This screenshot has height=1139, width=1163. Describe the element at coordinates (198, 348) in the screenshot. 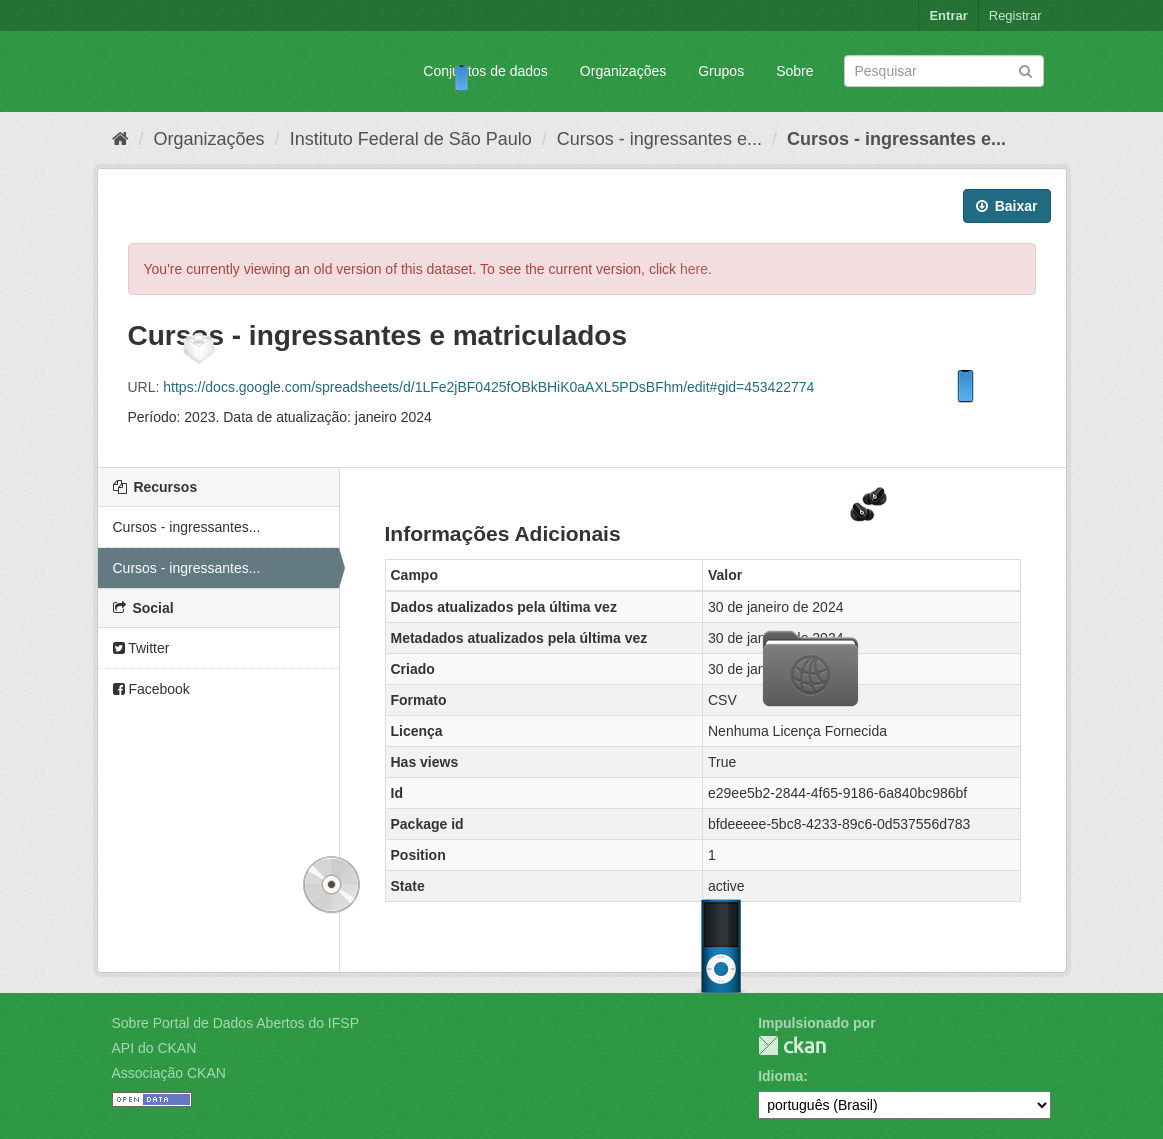

I see `a quicklook plugin or generator component` at that location.